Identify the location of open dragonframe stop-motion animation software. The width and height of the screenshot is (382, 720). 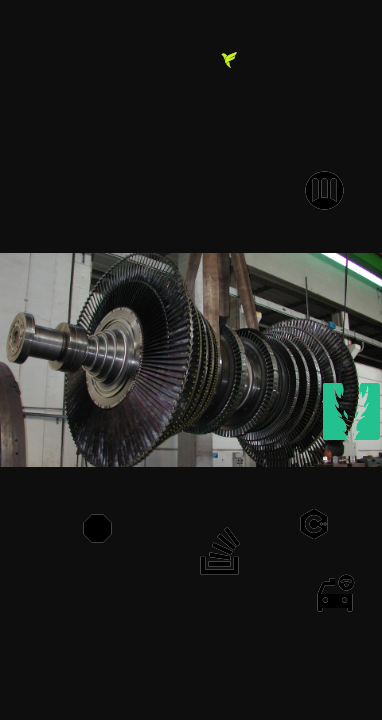
(351, 411).